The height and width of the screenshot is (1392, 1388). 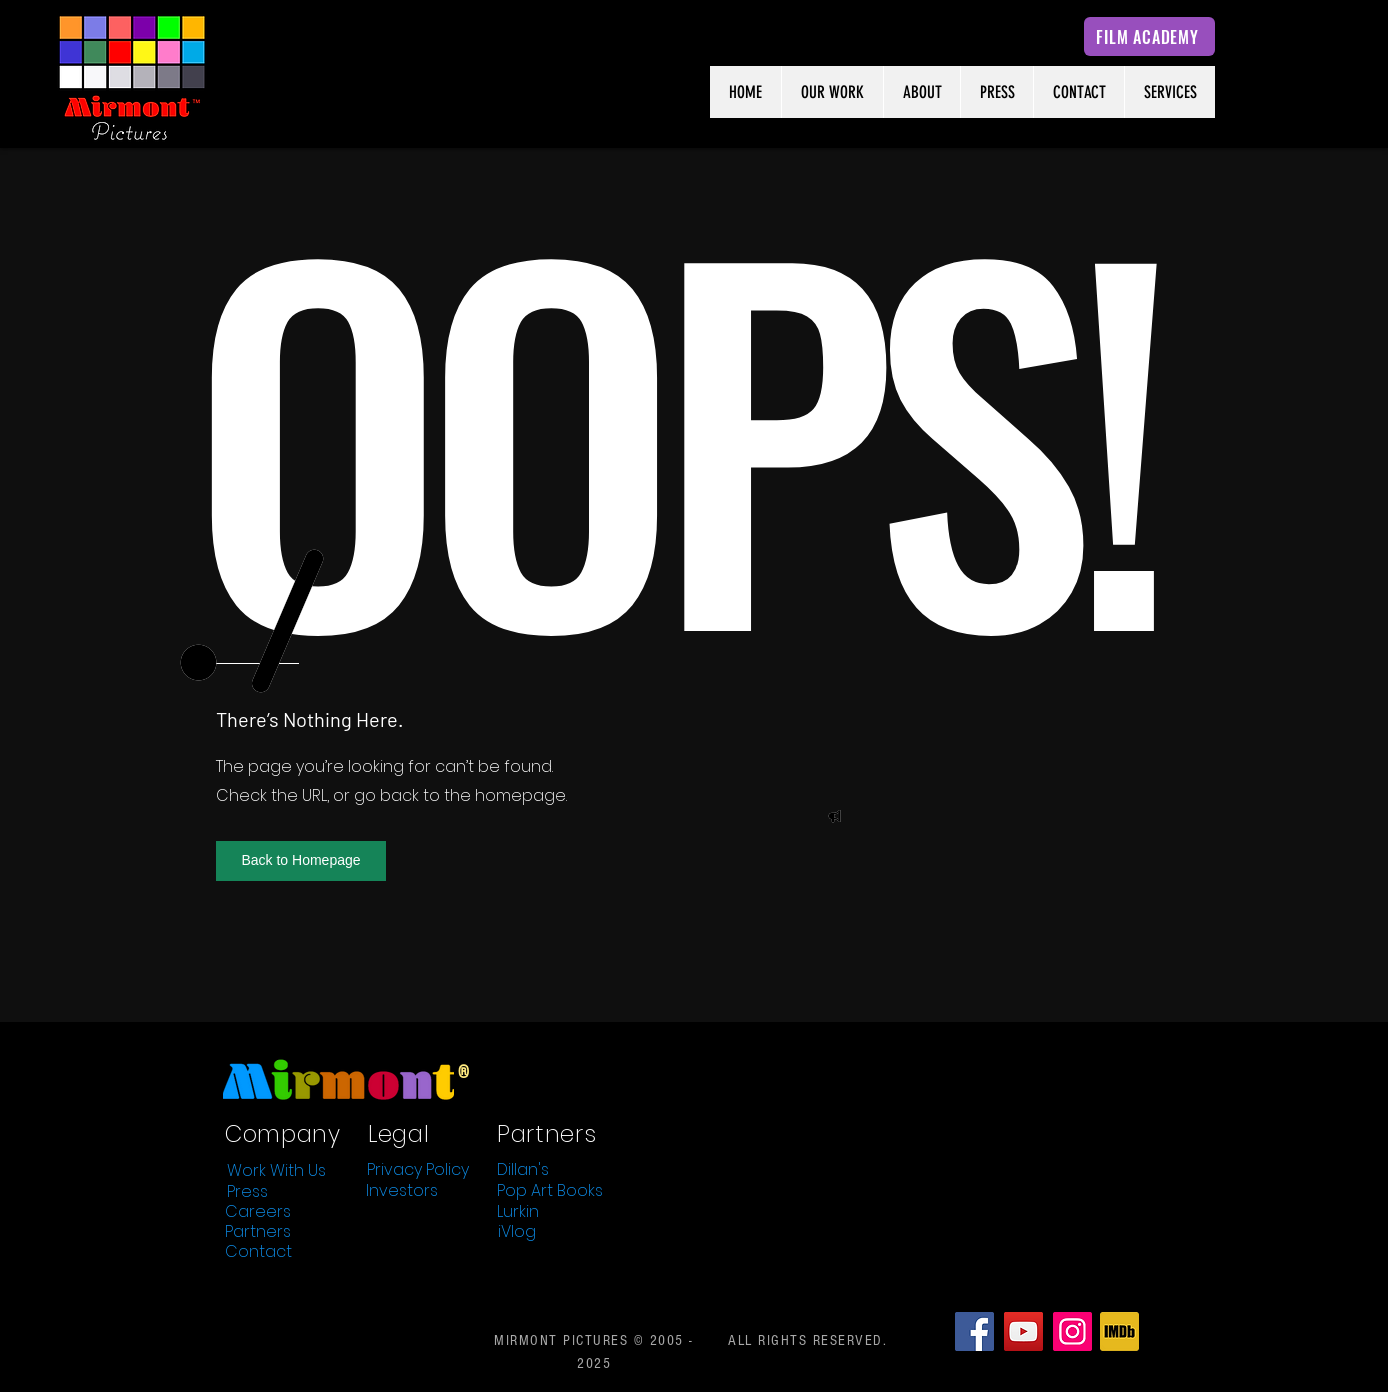 I want to click on indicates a relative file path reference, so click(x=252, y=621).